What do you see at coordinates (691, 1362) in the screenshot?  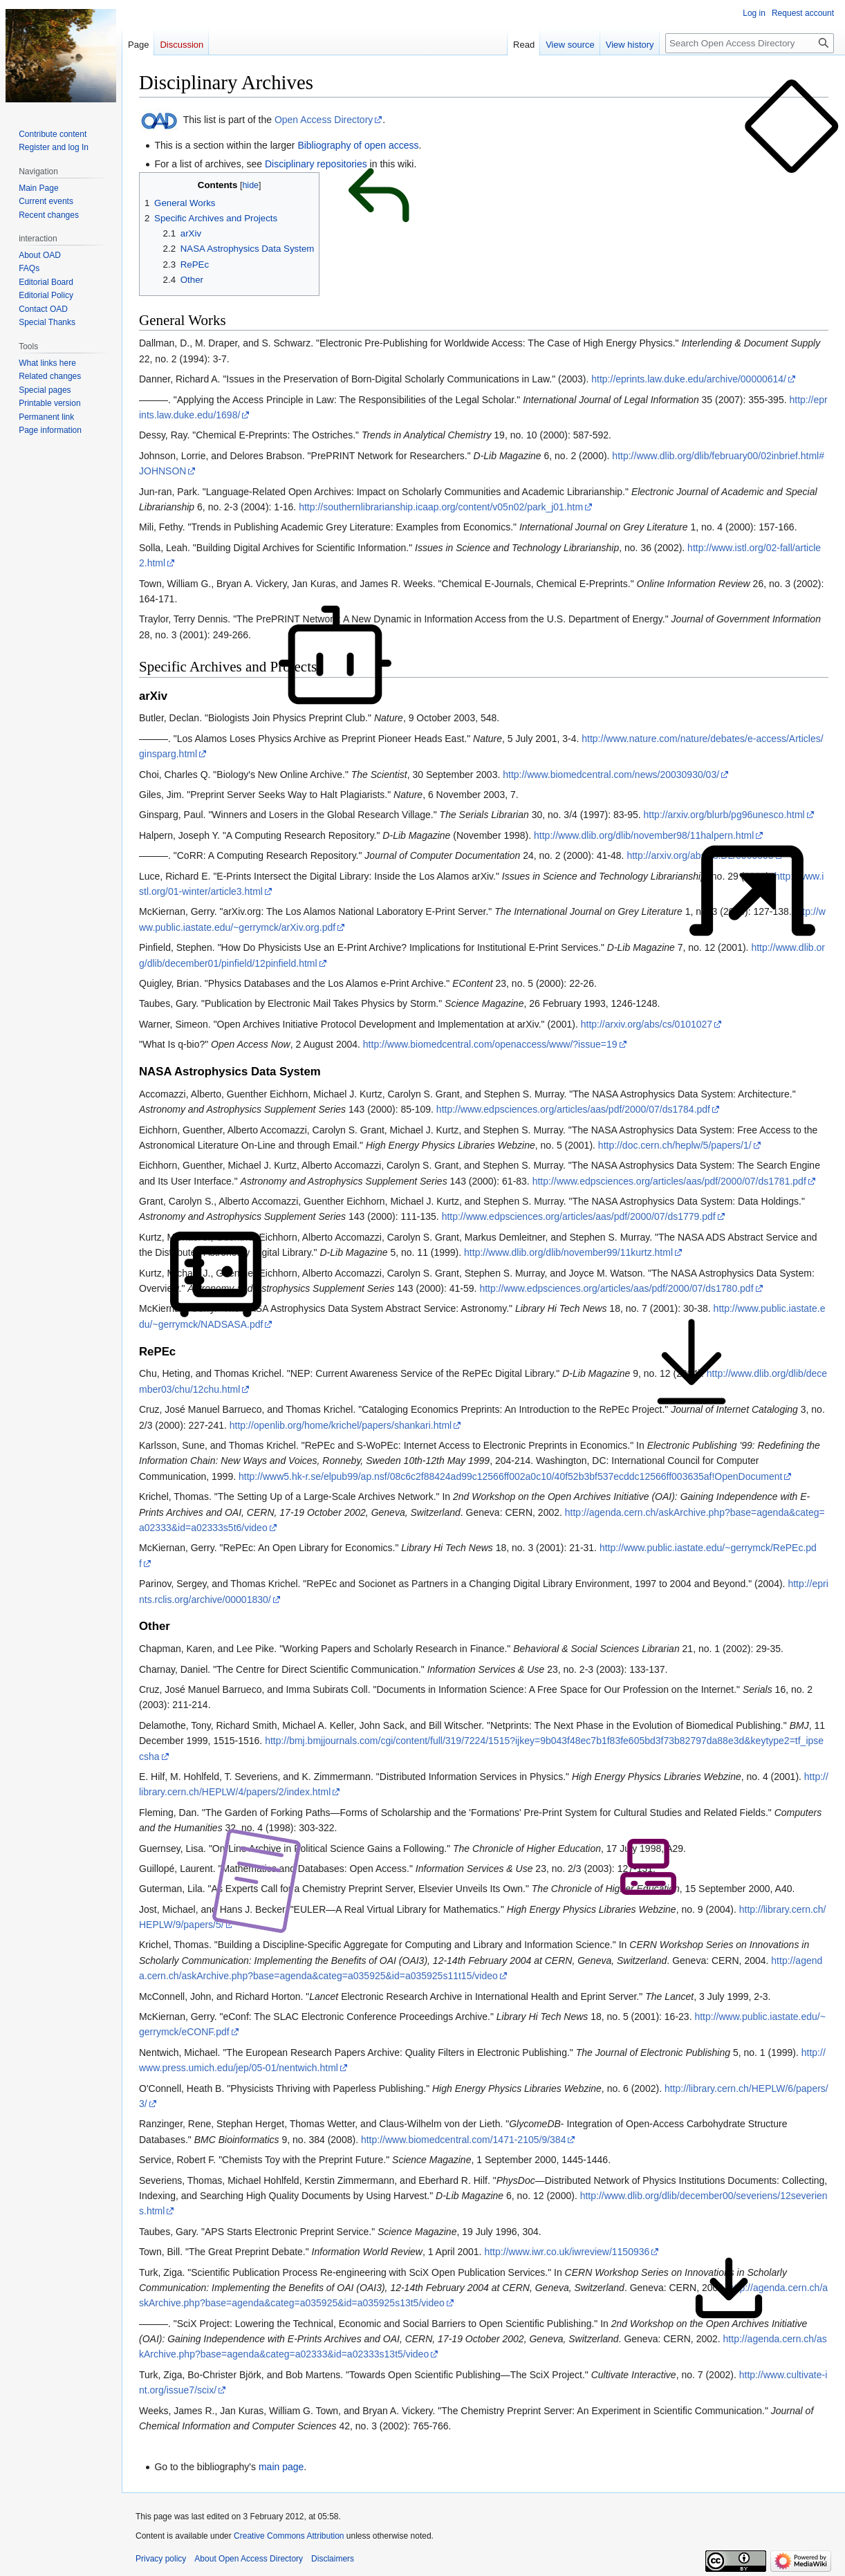 I see `move item to bottom of list` at bounding box center [691, 1362].